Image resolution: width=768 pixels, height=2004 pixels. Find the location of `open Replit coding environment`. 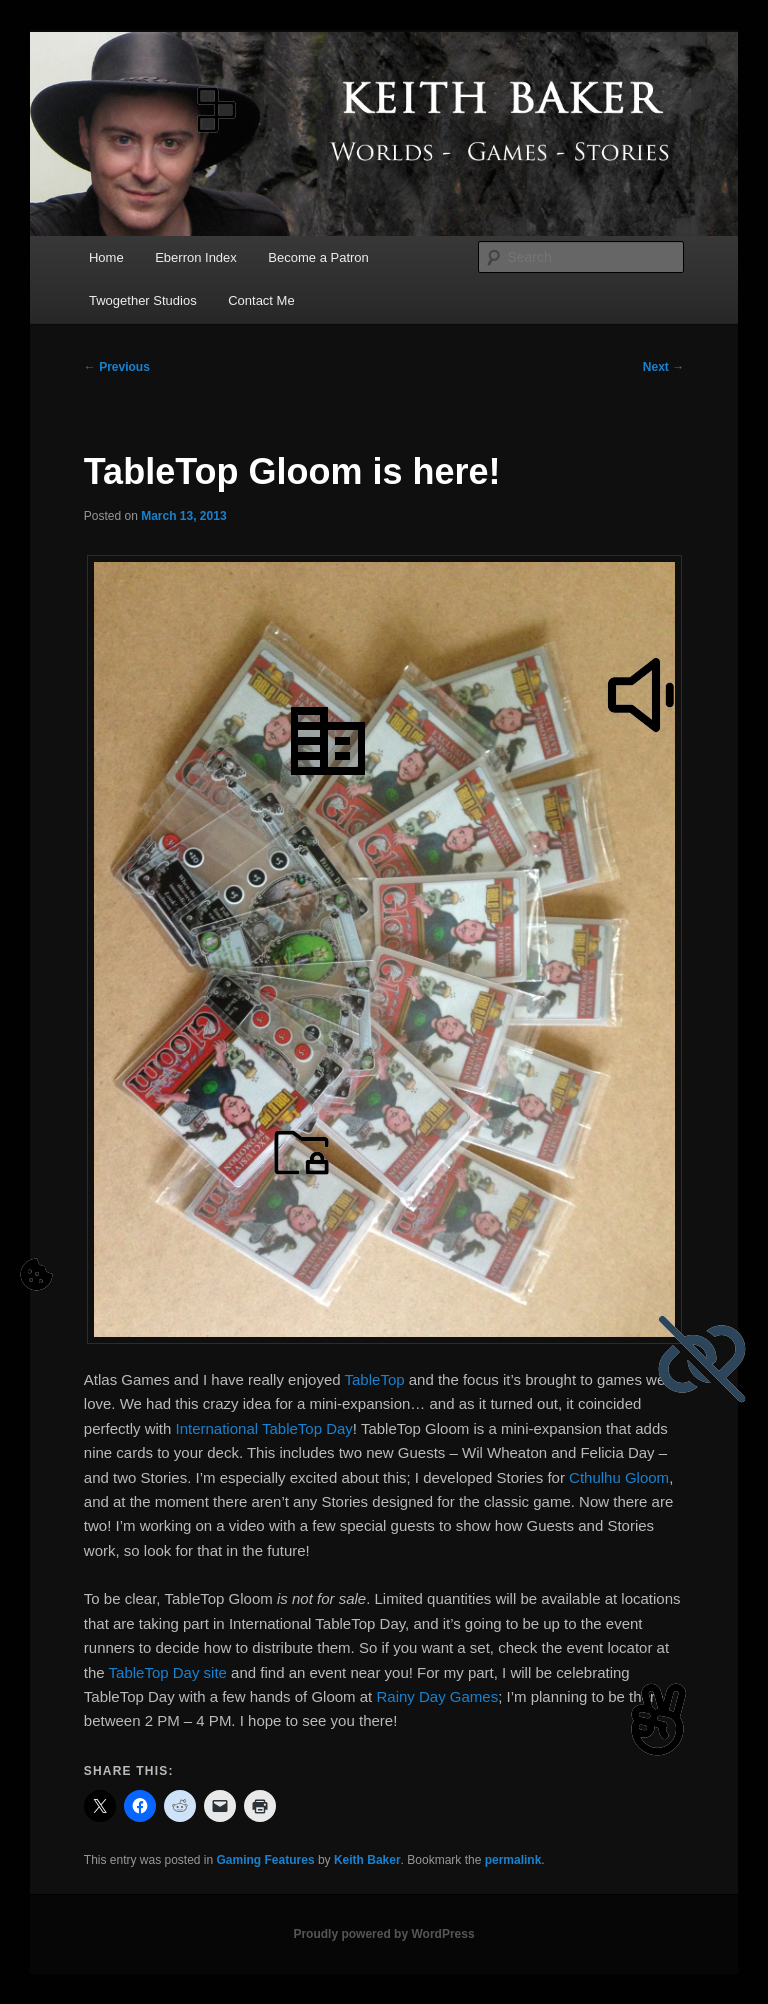

open Replit coding environment is located at coordinates (213, 110).